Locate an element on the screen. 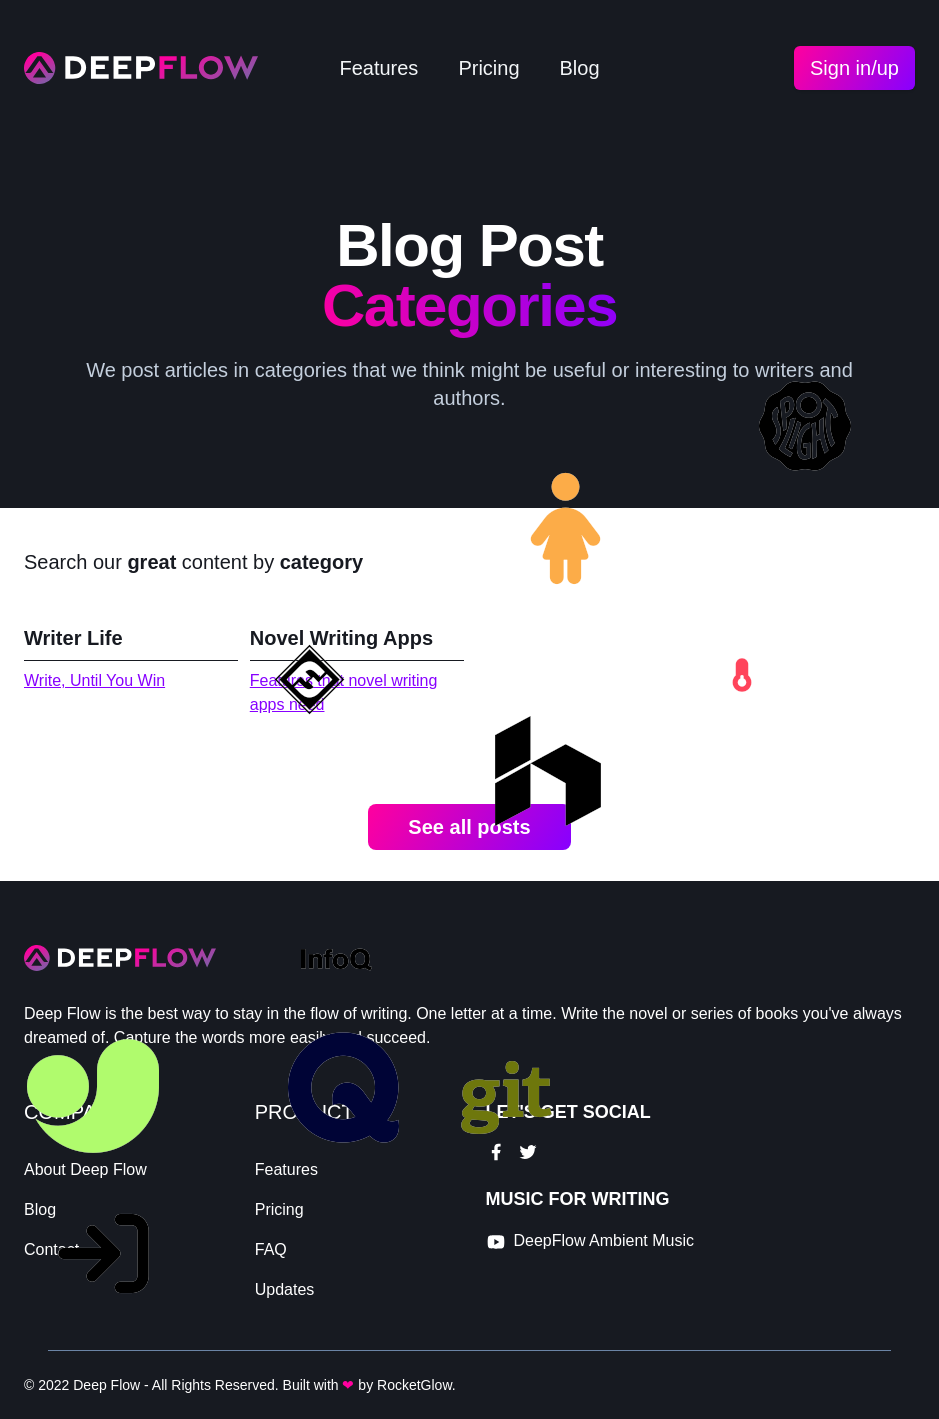  fantasy flight games logo is located at coordinates (309, 679).